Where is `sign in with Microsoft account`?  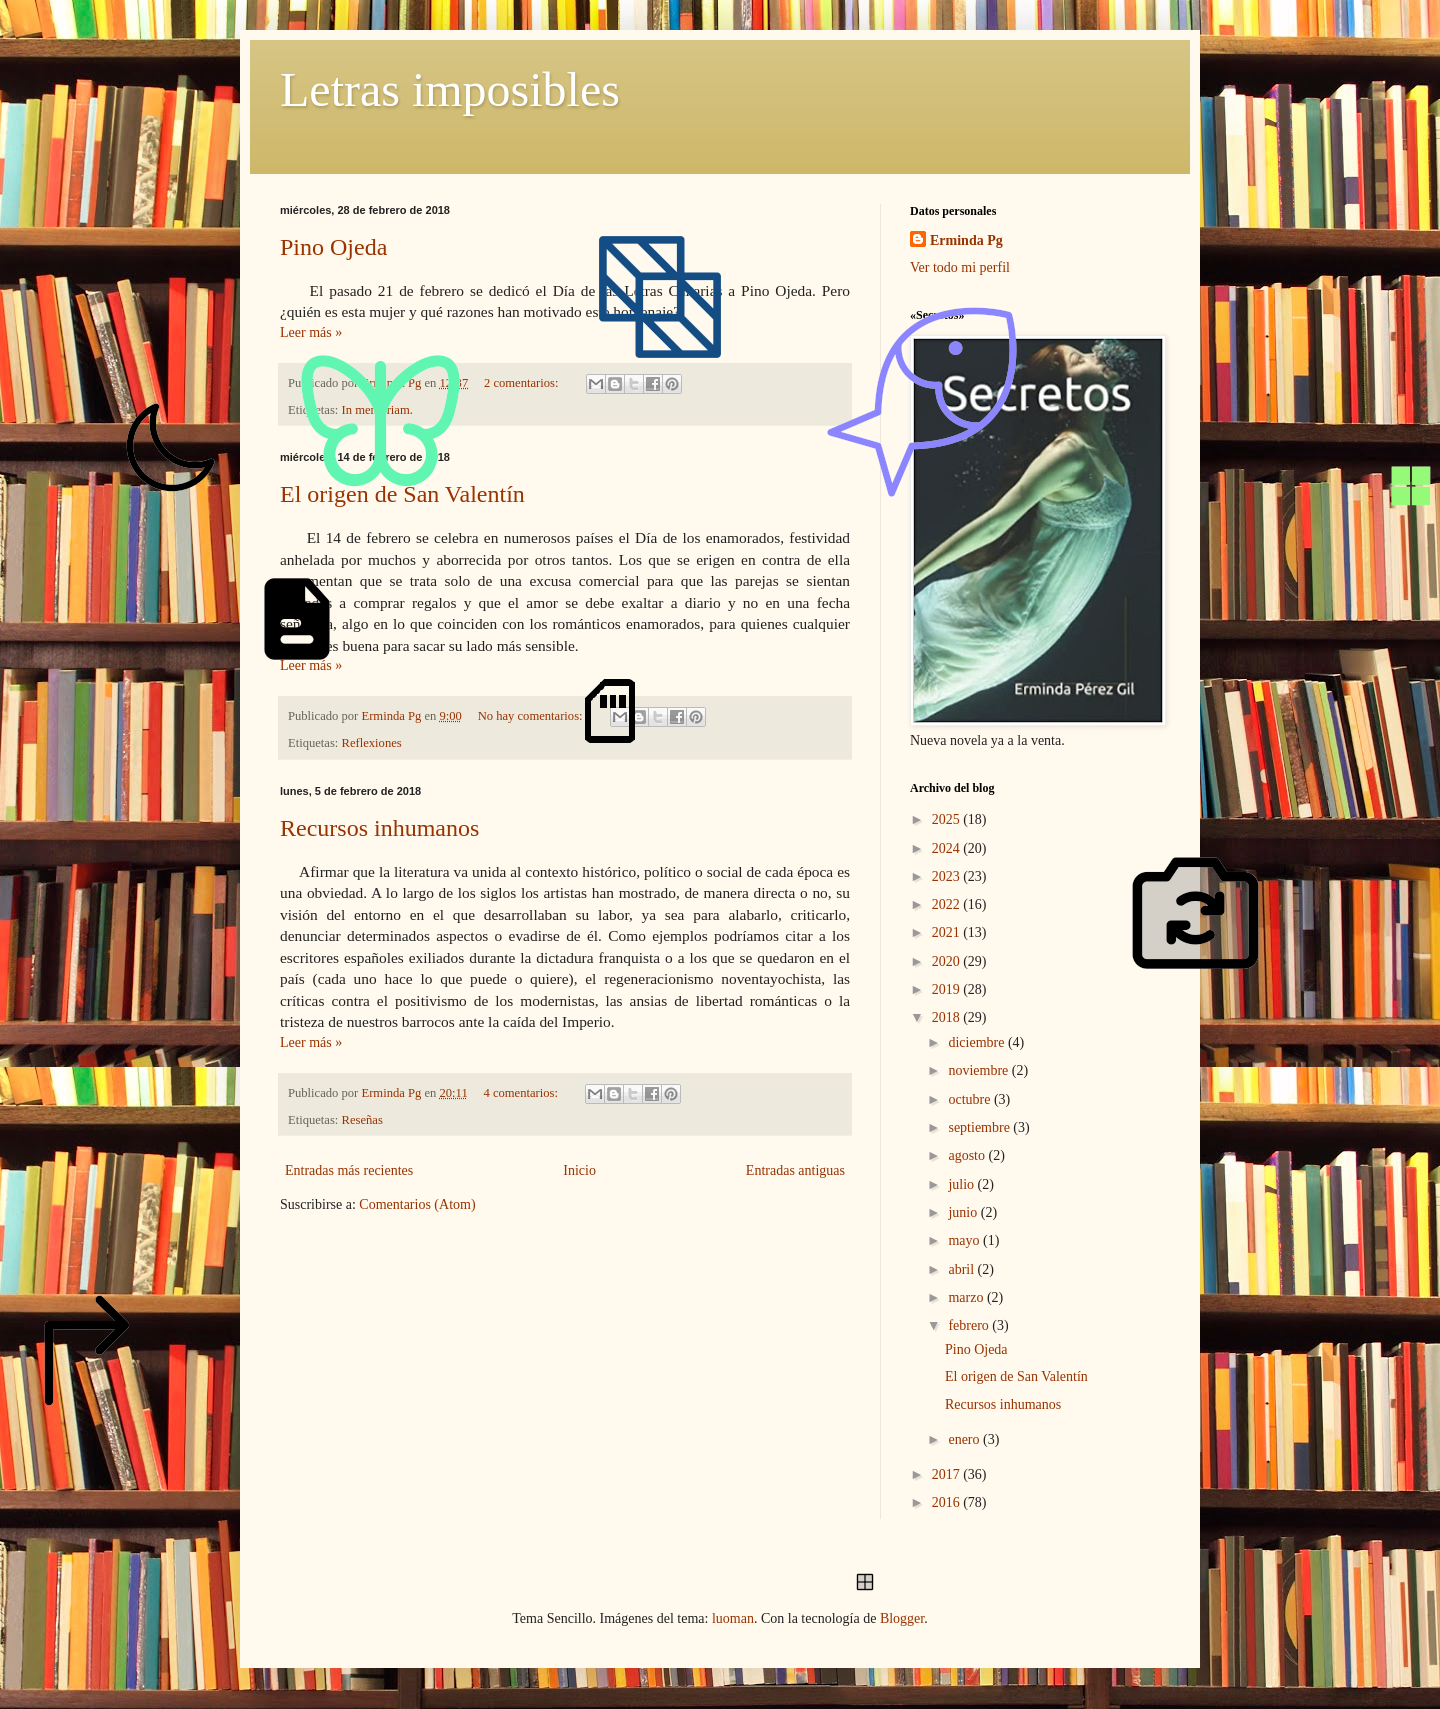 sign in with Microsoft account is located at coordinates (1411, 486).